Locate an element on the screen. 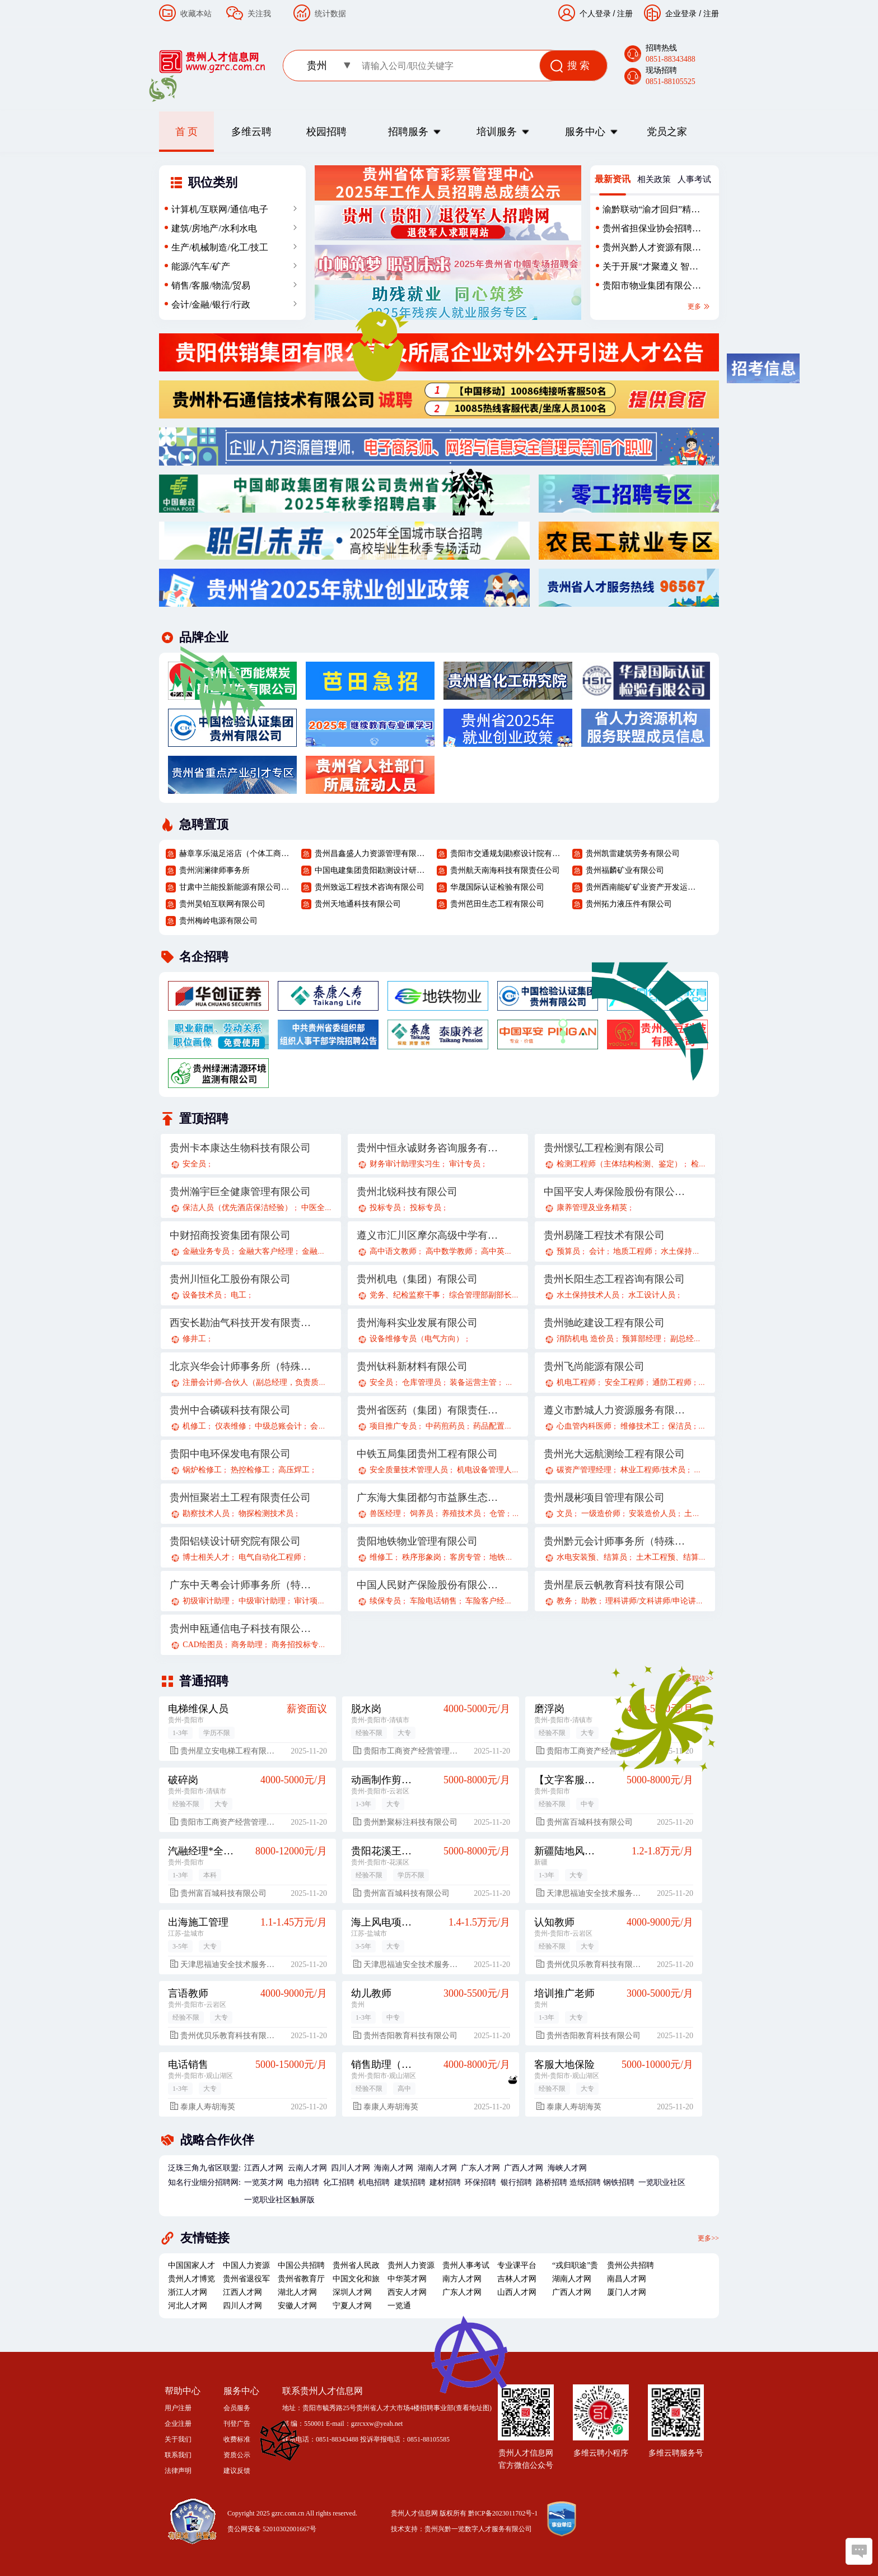 This screenshot has height=2576, width=878. view your gem balance or currency is located at coordinates (280, 2440).